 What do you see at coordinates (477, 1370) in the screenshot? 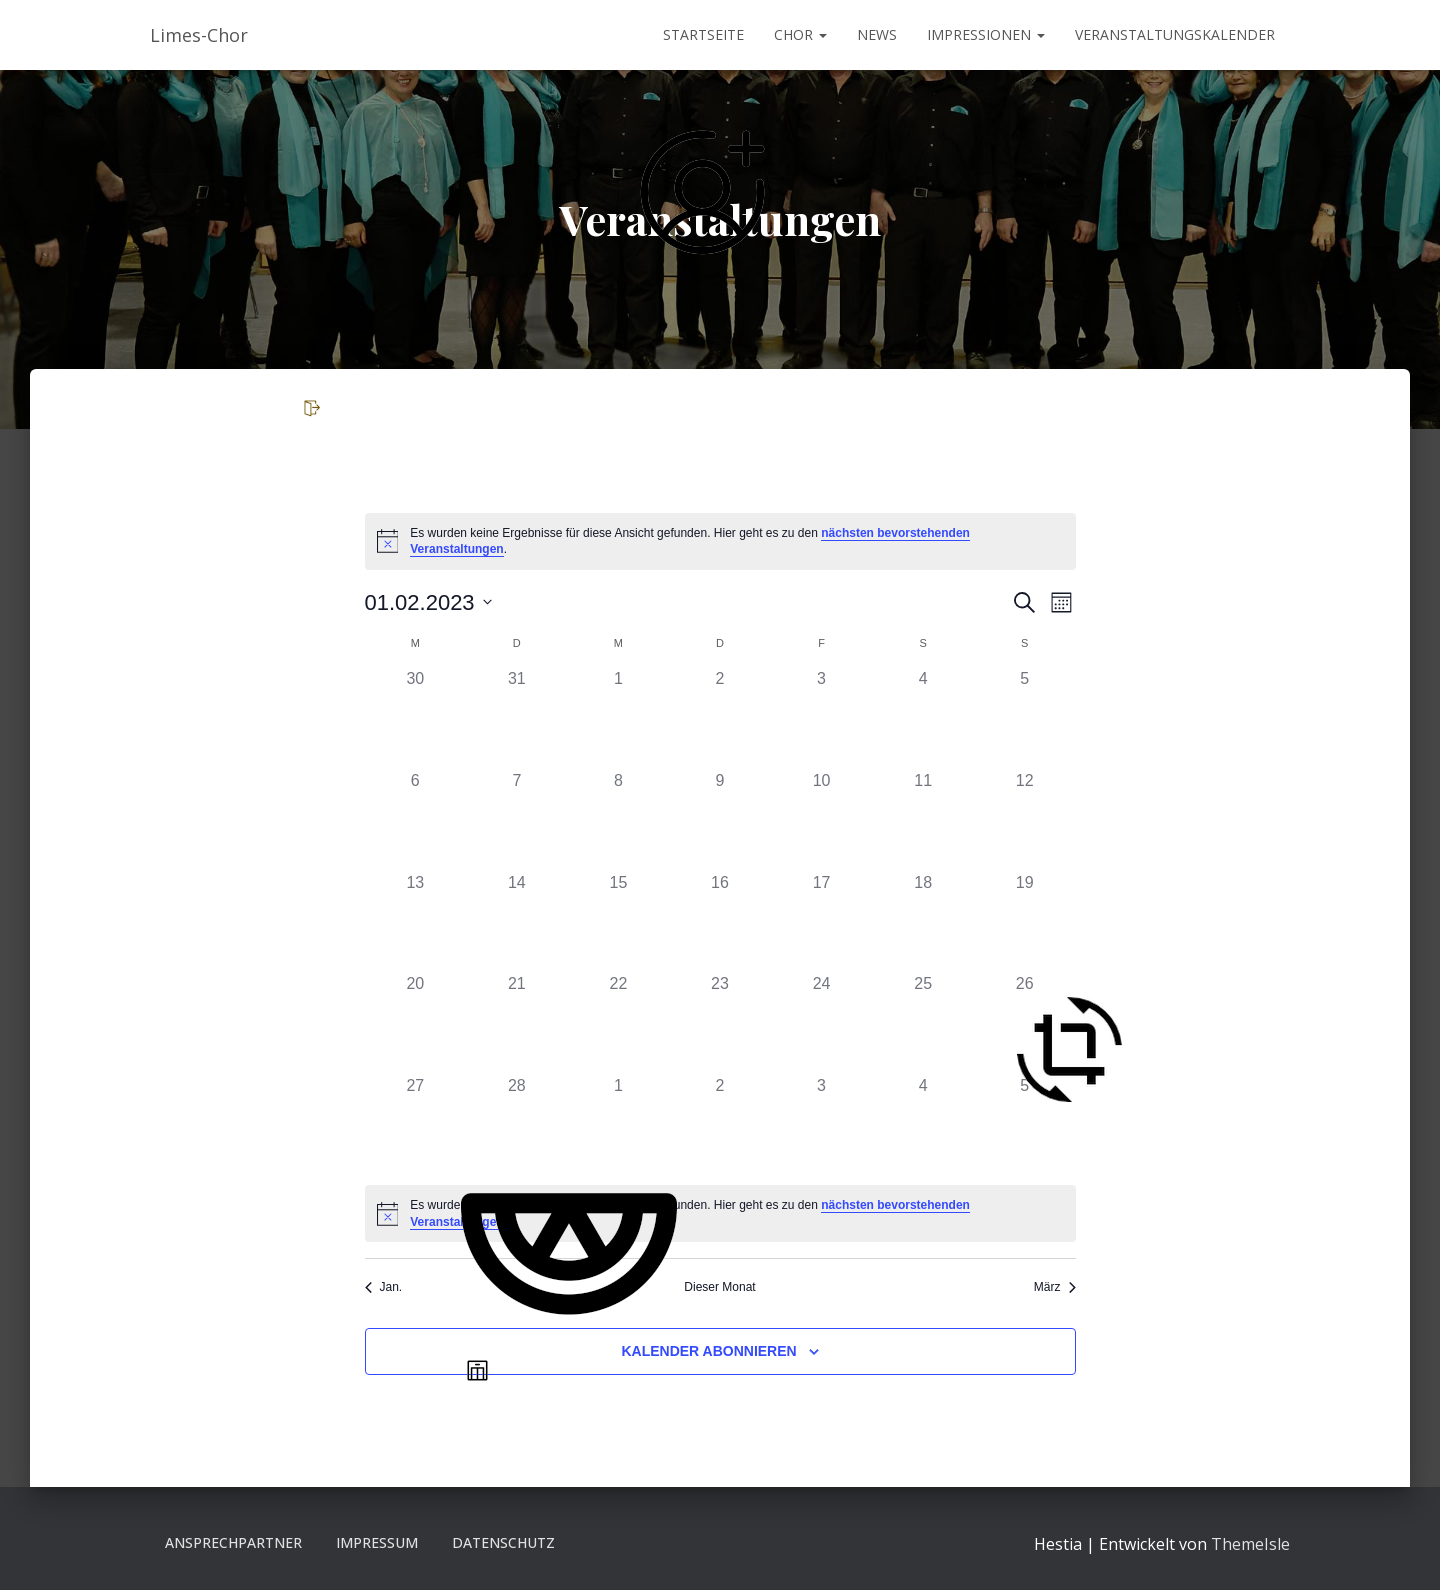
I see `indicates elevator access nearby` at bounding box center [477, 1370].